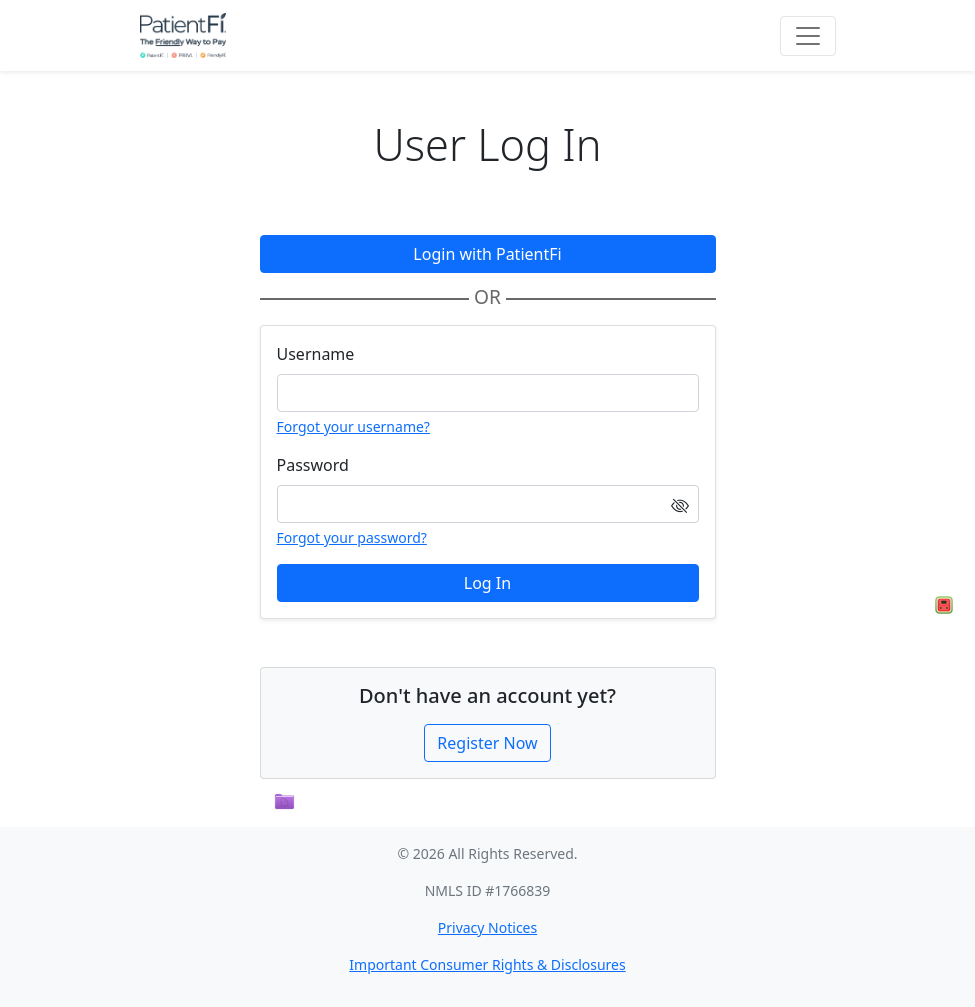 The image size is (975, 1007). I want to click on open your documents folder, so click(284, 801).